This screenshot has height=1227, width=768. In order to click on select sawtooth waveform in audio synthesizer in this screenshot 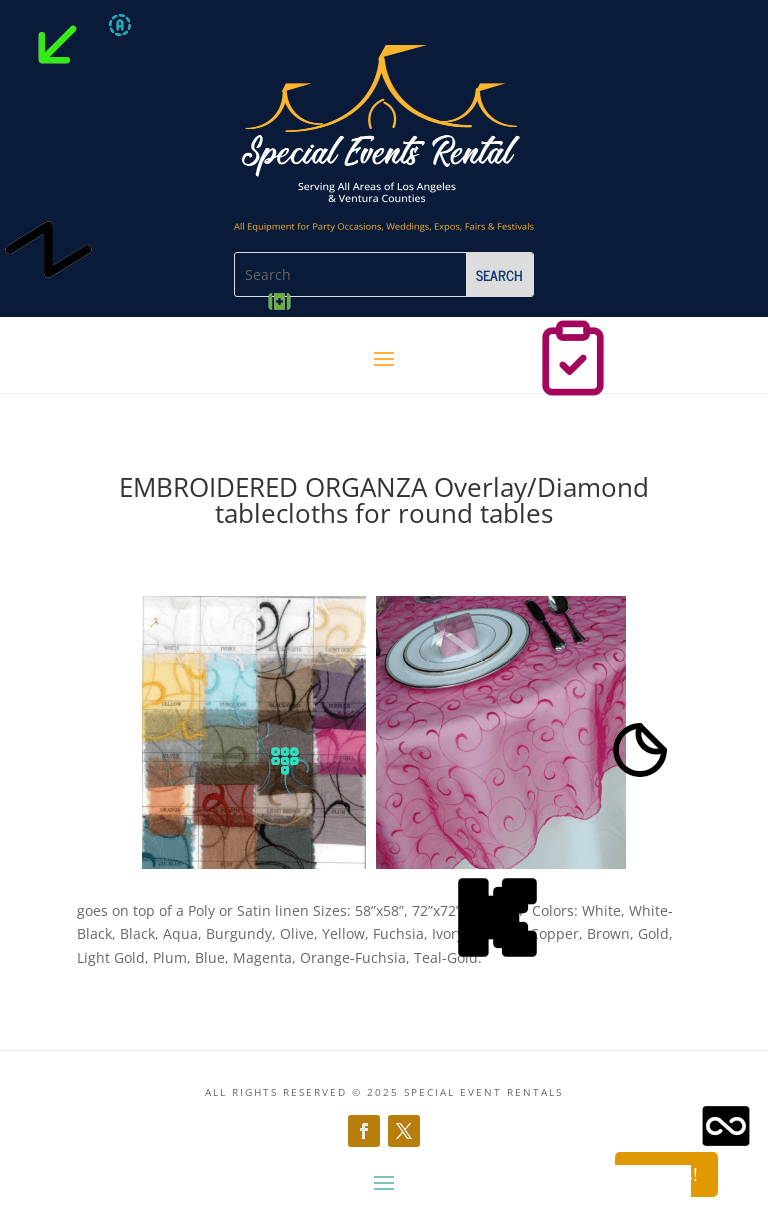, I will do `click(48, 249)`.